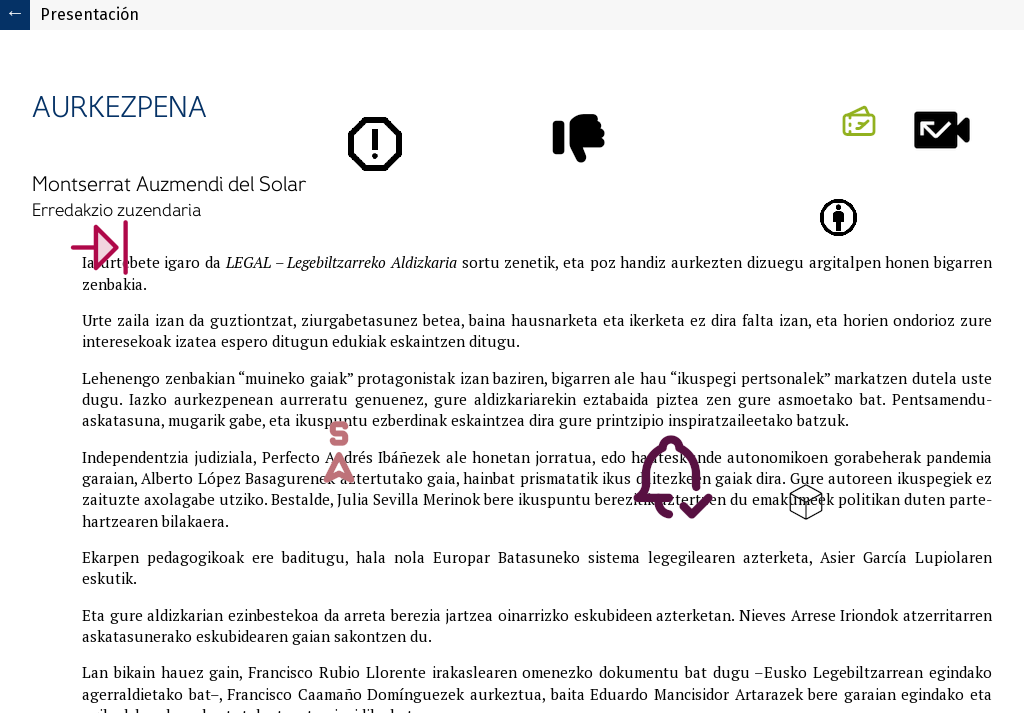  What do you see at coordinates (806, 502) in the screenshot?
I see `view 3D model or object` at bounding box center [806, 502].